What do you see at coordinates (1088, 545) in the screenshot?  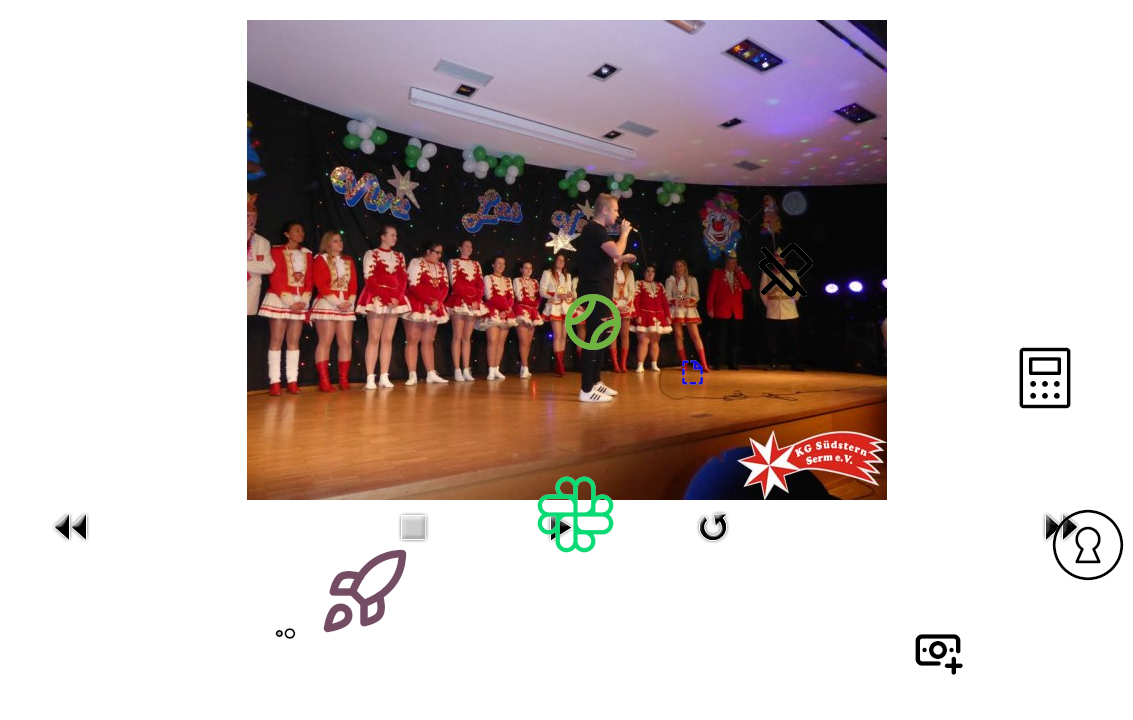 I see `access security or privacy settings` at bounding box center [1088, 545].